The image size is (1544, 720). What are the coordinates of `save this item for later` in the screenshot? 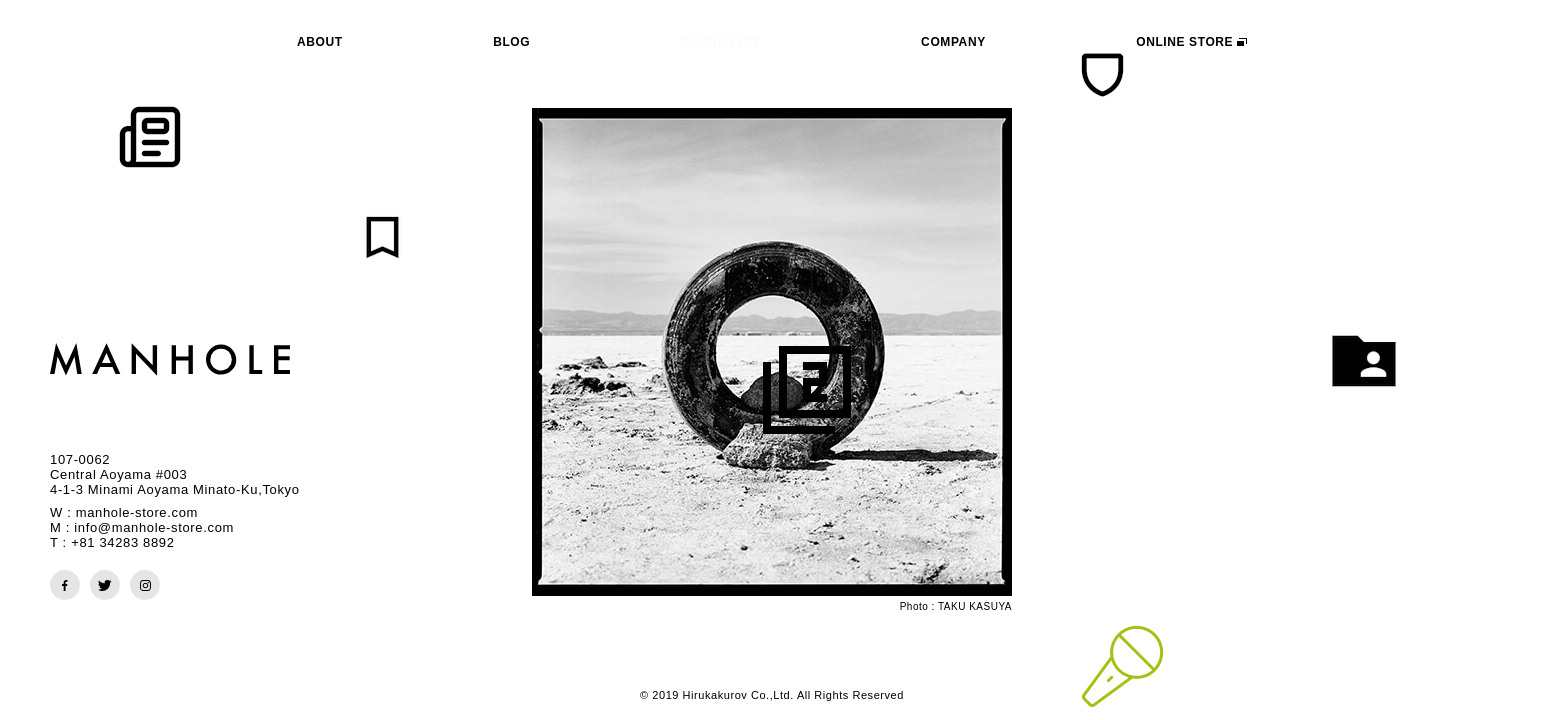 It's located at (382, 237).